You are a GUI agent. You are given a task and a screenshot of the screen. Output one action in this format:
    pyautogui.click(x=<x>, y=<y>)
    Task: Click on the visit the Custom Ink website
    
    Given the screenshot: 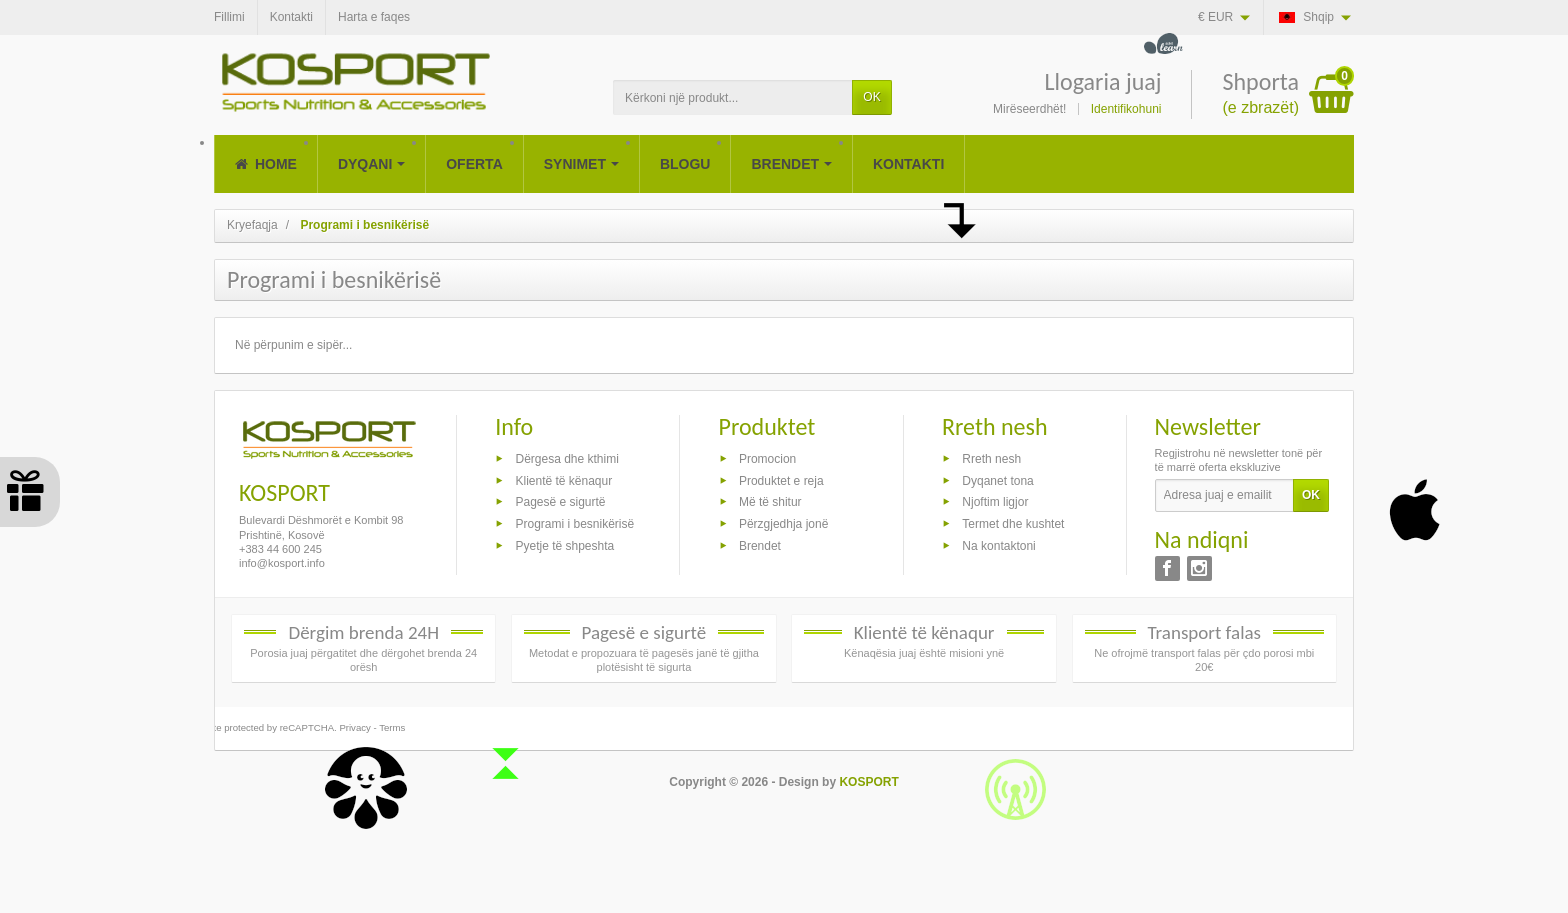 What is the action you would take?
    pyautogui.click(x=366, y=788)
    